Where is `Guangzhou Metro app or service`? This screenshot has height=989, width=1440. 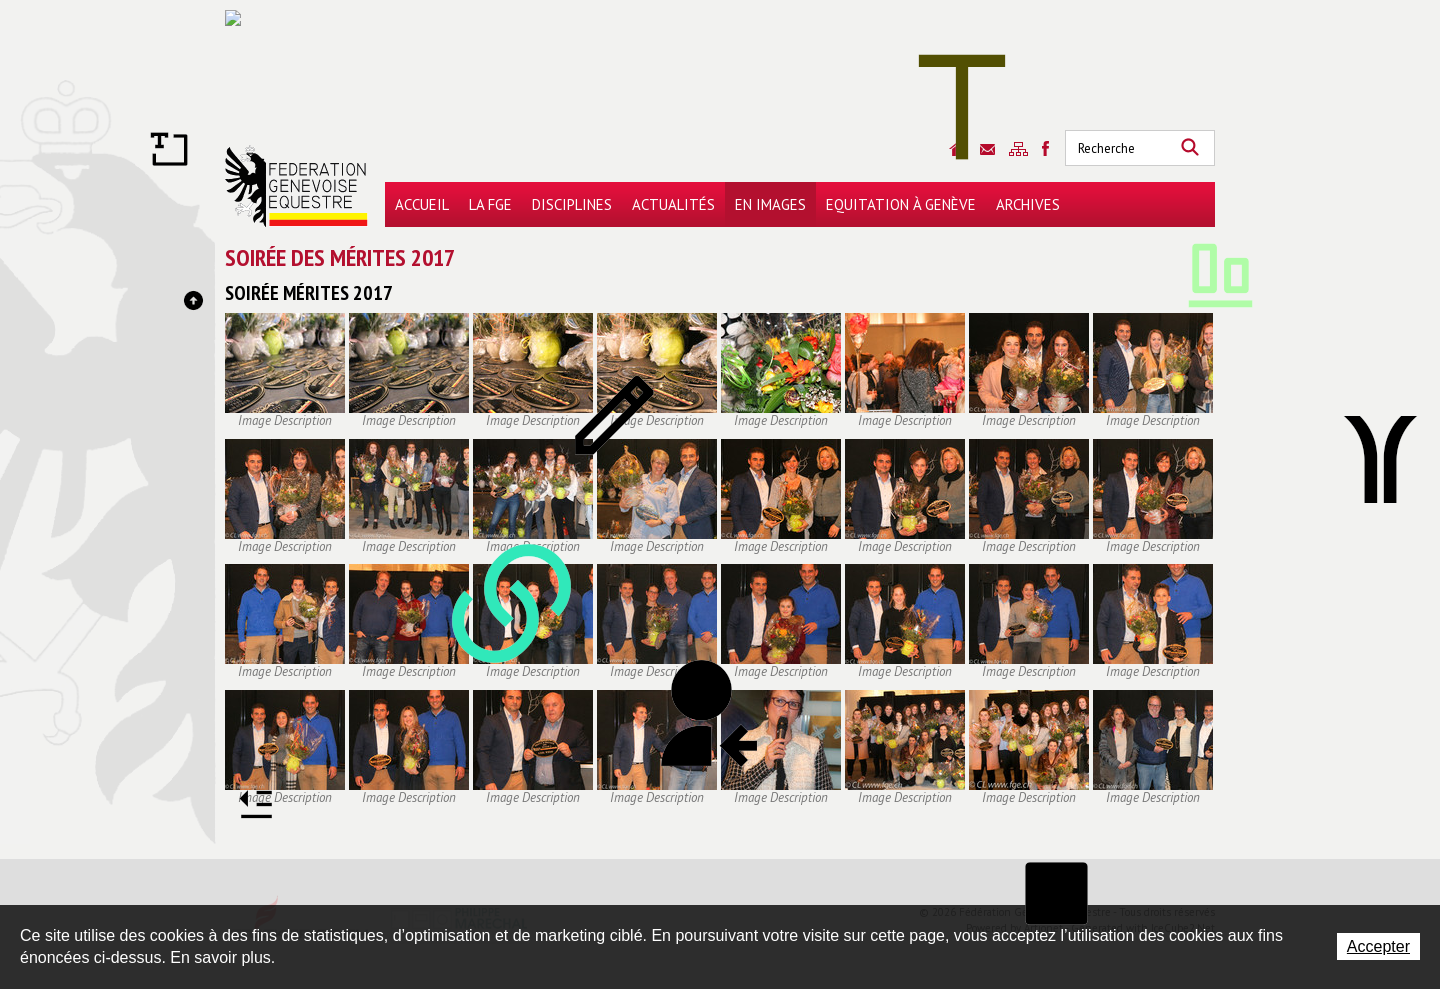 Guangzhou Metro app or service is located at coordinates (1380, 459).